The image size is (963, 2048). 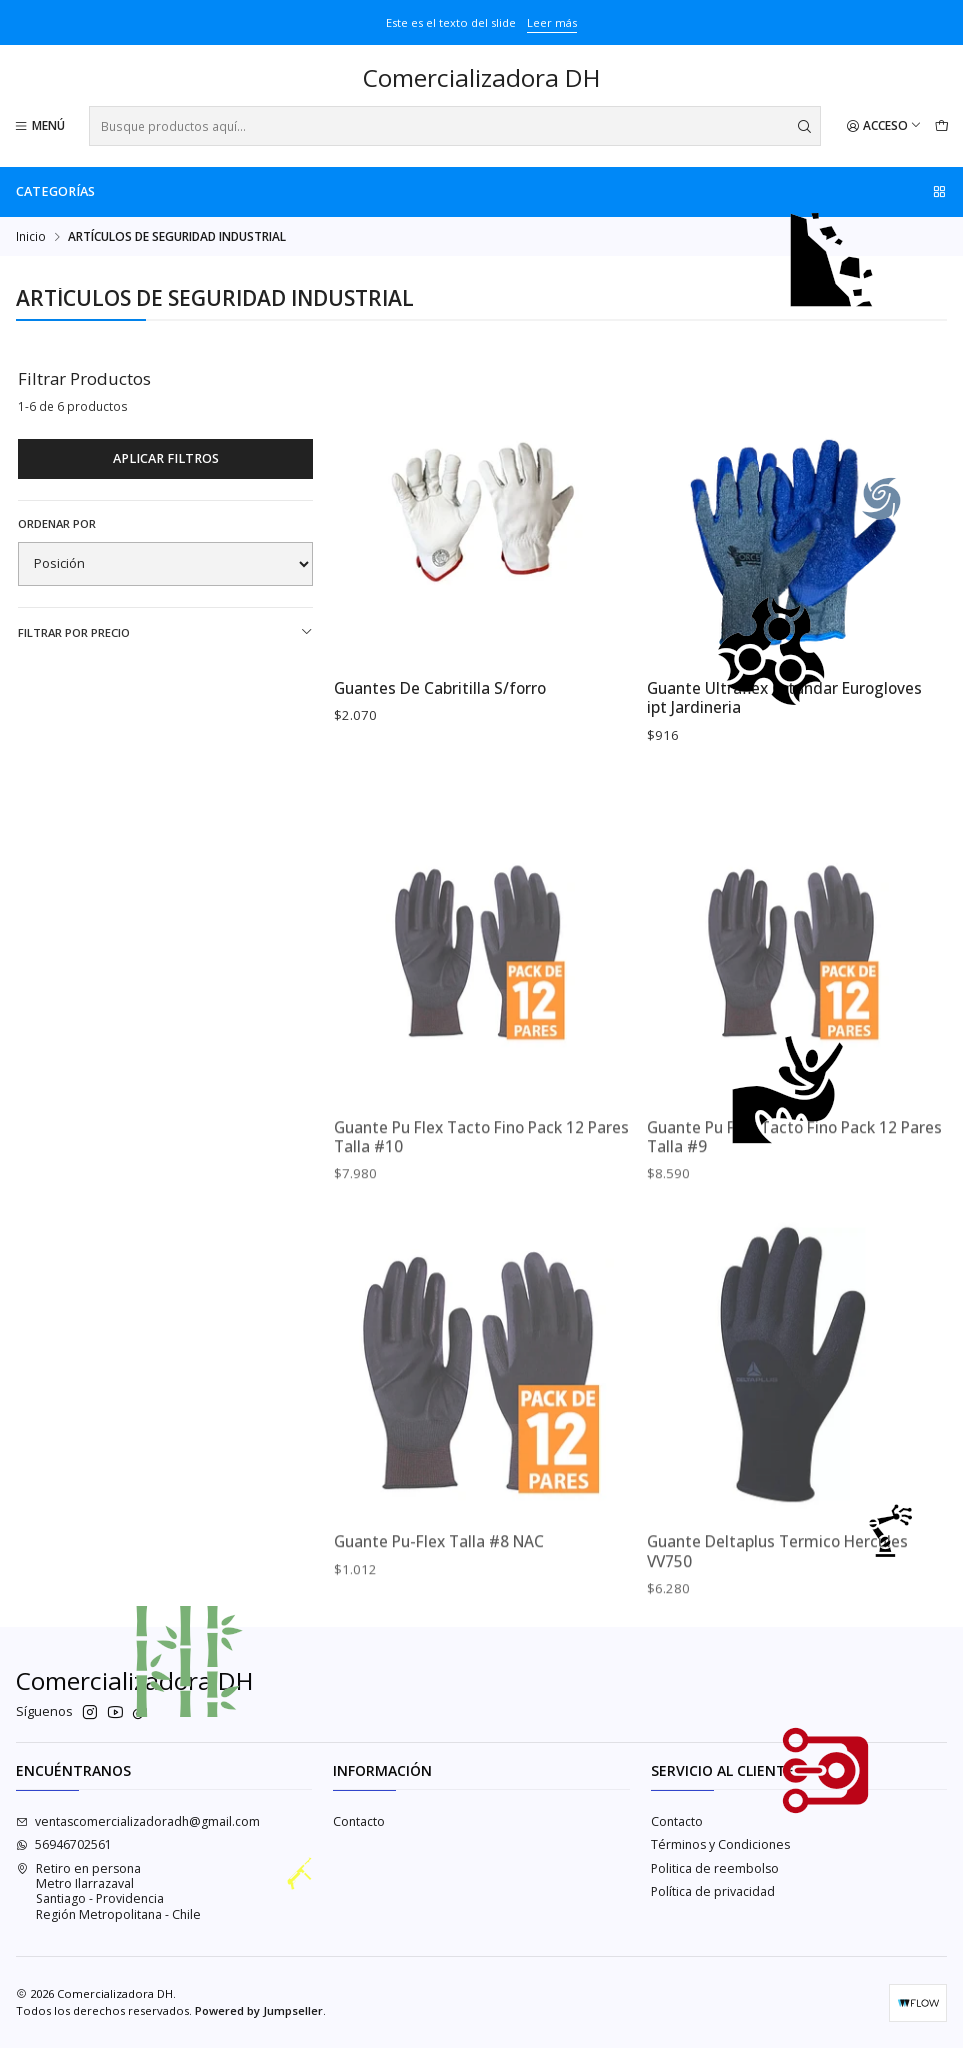 I want to click on access connection or node settings, so click(x=825, y=1770).